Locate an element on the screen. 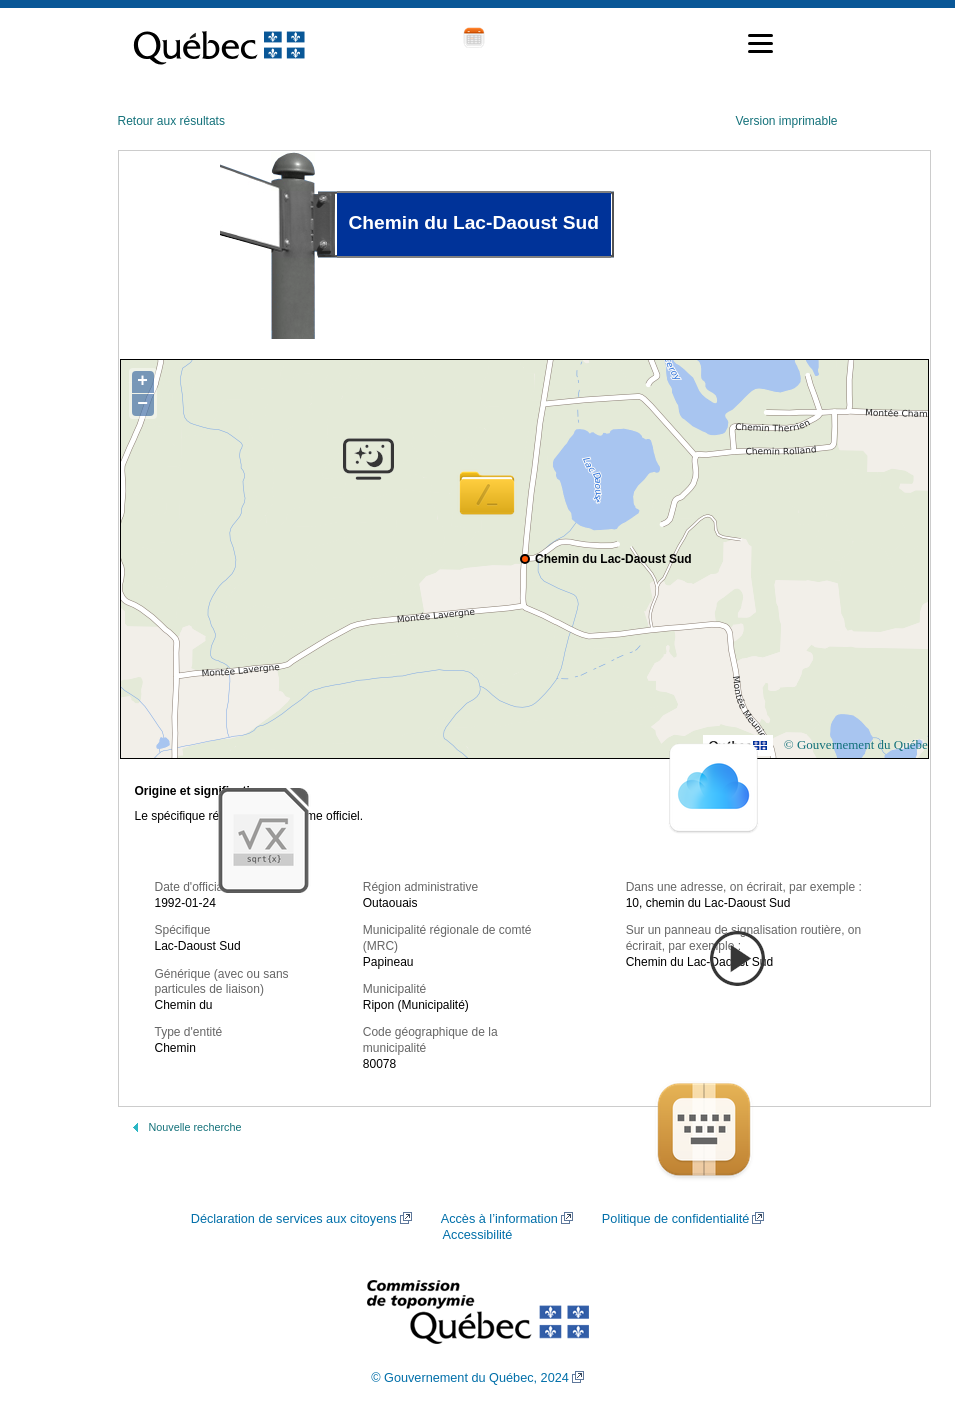 The height and width of the screenshot is (1411, 955). open a libreoffice math formula document is located at coordinates (263, 840).